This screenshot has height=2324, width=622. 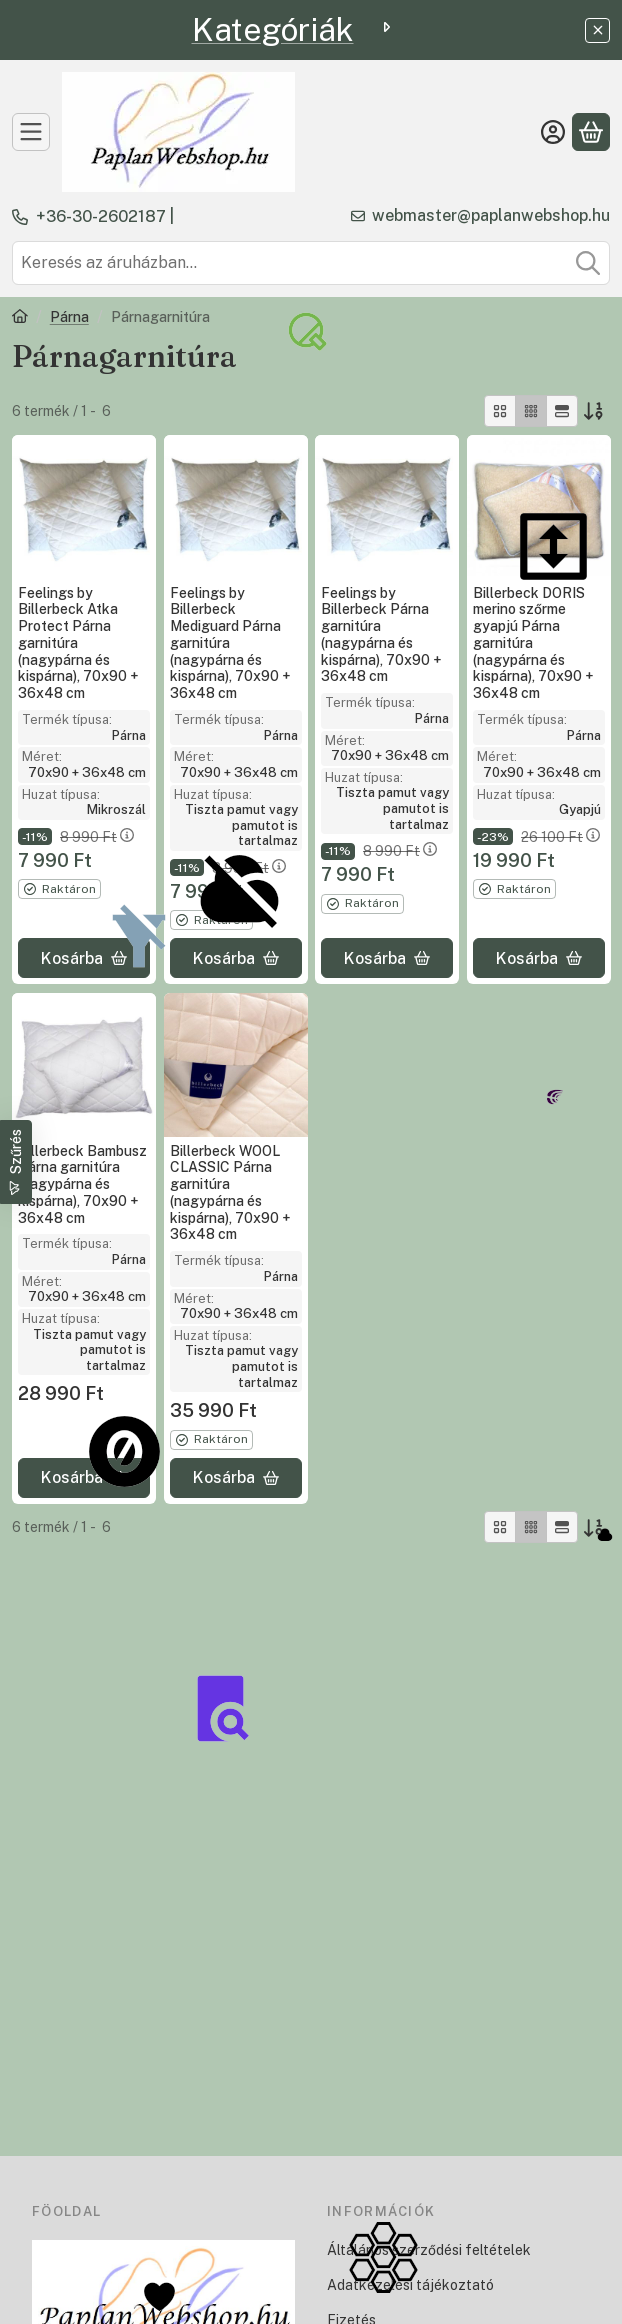 What do you see at coordinates (605, 1535) in the screenshot?
I see `indicates cloudy weather conditions` at bounding box center [605, 1535].